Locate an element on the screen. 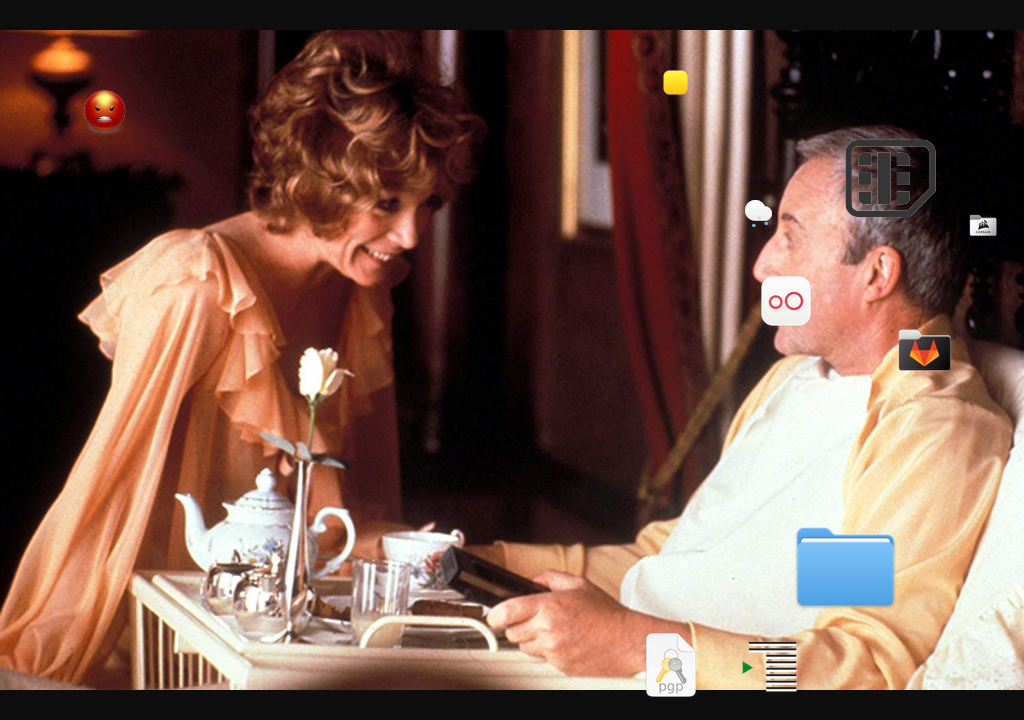  increase text indentation is located at coordinates (770, 666).